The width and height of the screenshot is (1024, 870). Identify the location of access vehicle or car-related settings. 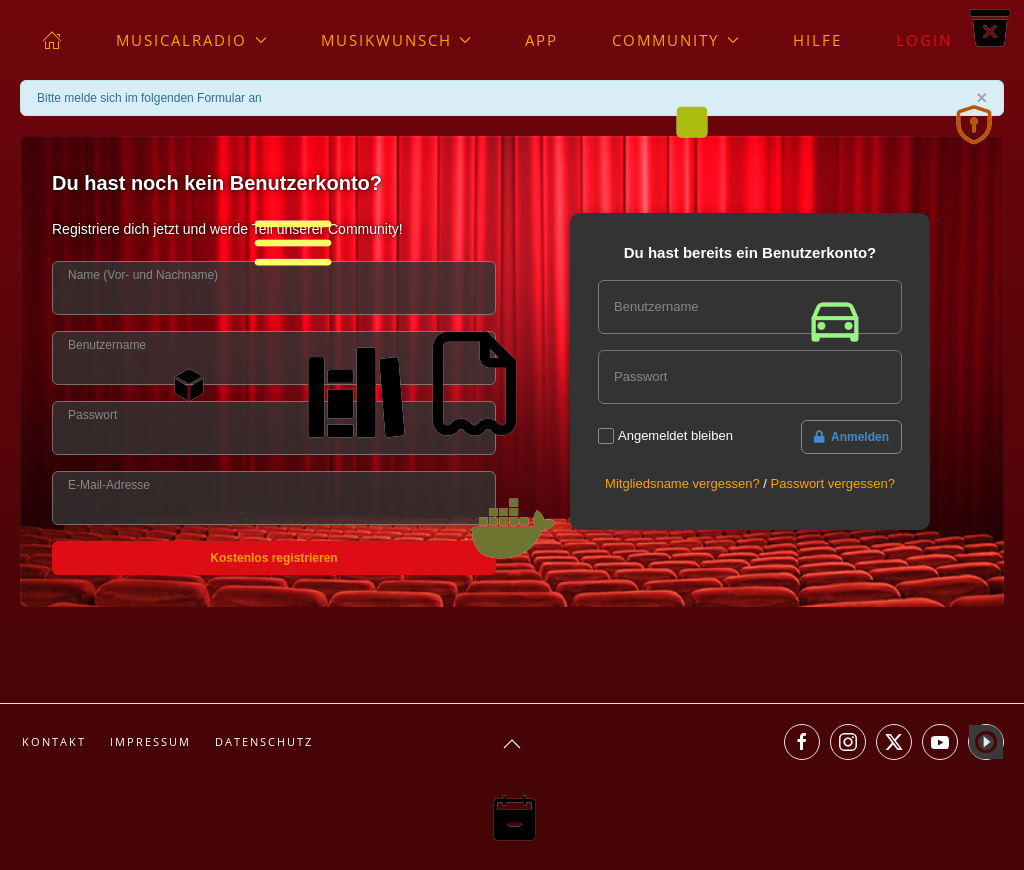
(835, 322).